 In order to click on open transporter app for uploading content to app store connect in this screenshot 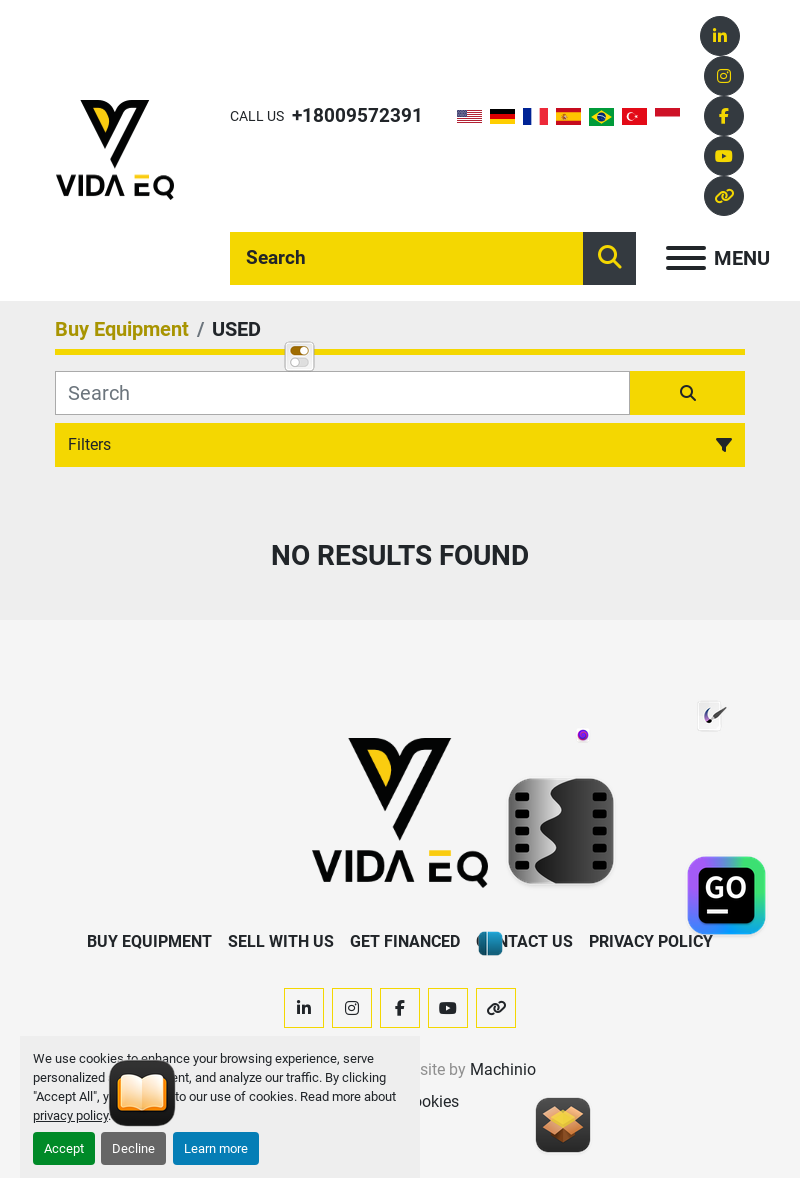, I will do `click(583, 735)`.